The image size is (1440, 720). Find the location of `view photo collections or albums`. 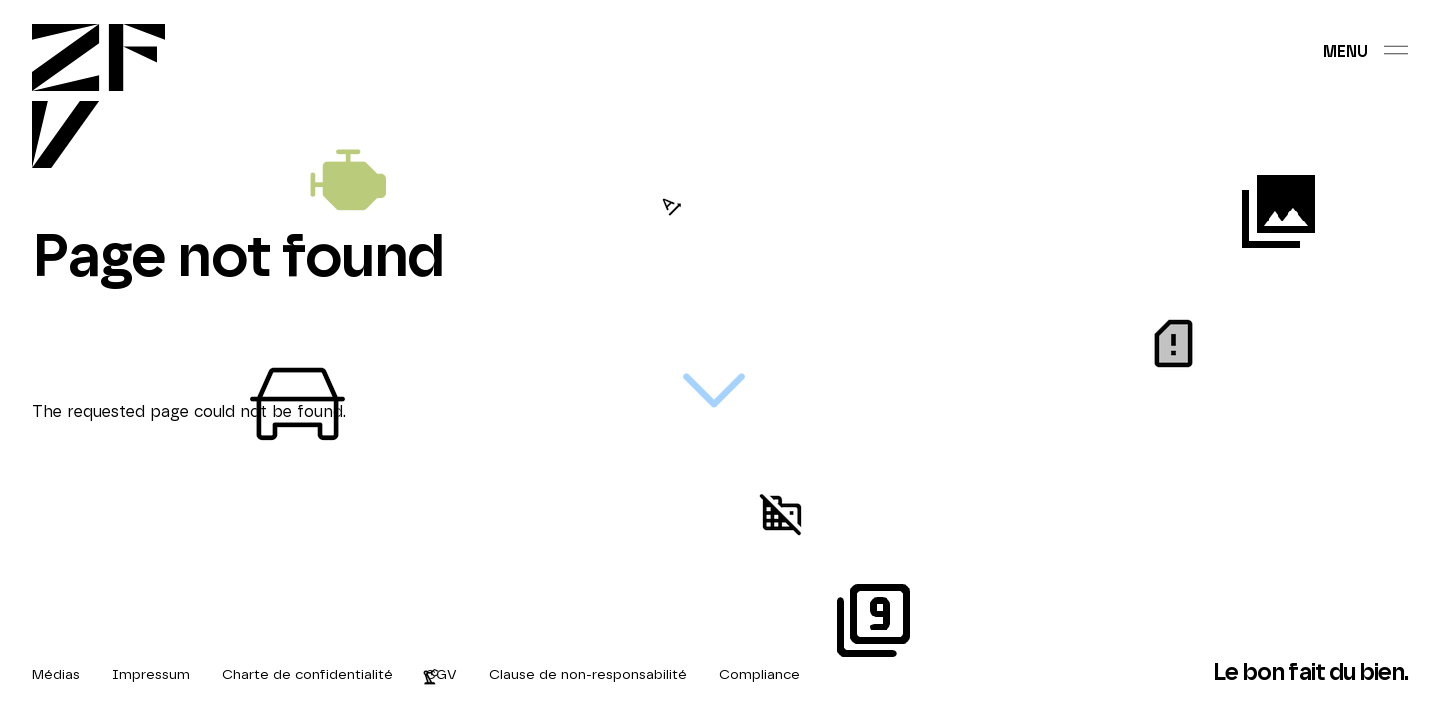

view photo collections or albums is located at coordinates (1278, 211).